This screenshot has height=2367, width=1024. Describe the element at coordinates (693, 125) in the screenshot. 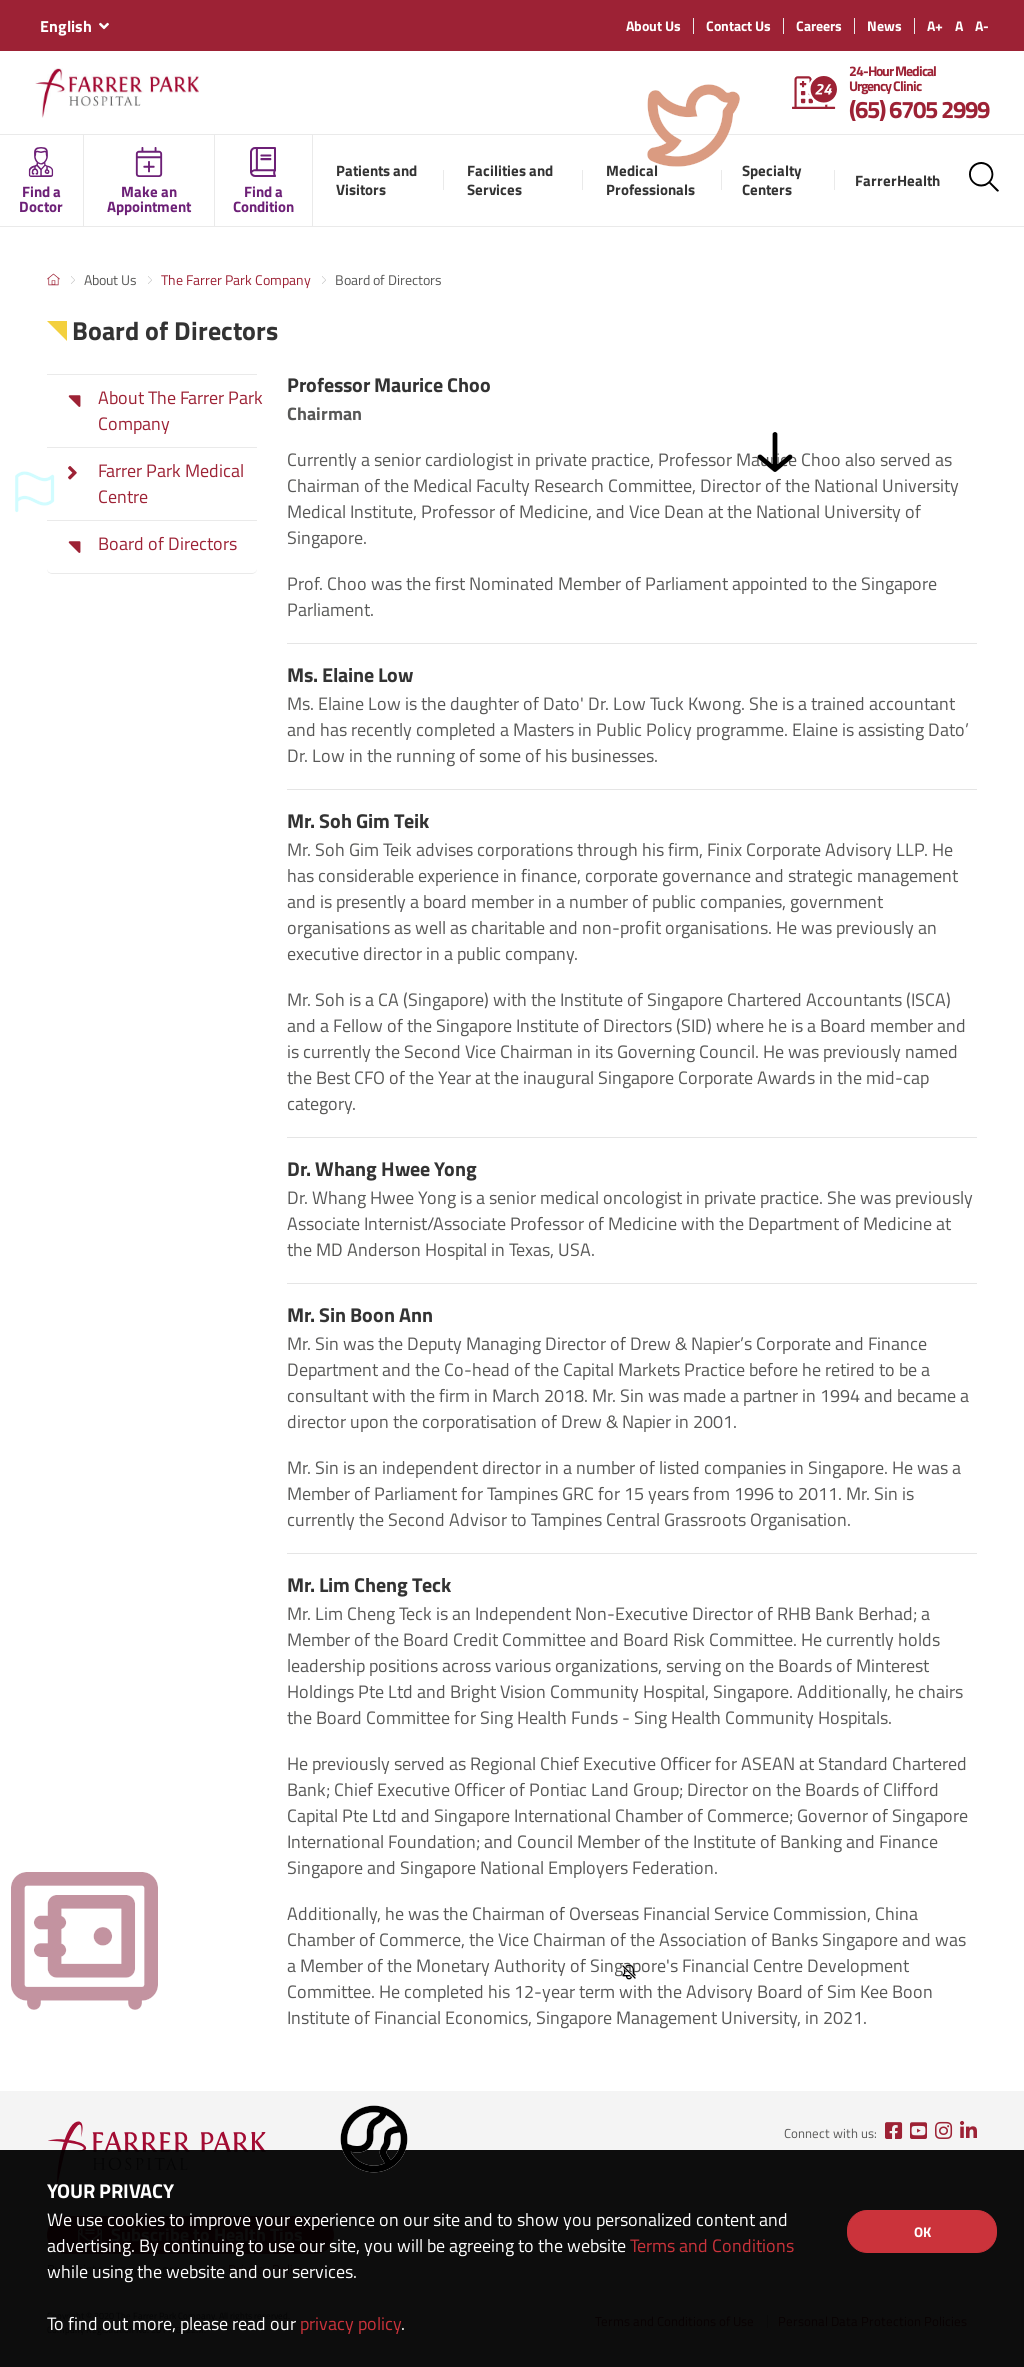

I see `share to twitter` at that location.